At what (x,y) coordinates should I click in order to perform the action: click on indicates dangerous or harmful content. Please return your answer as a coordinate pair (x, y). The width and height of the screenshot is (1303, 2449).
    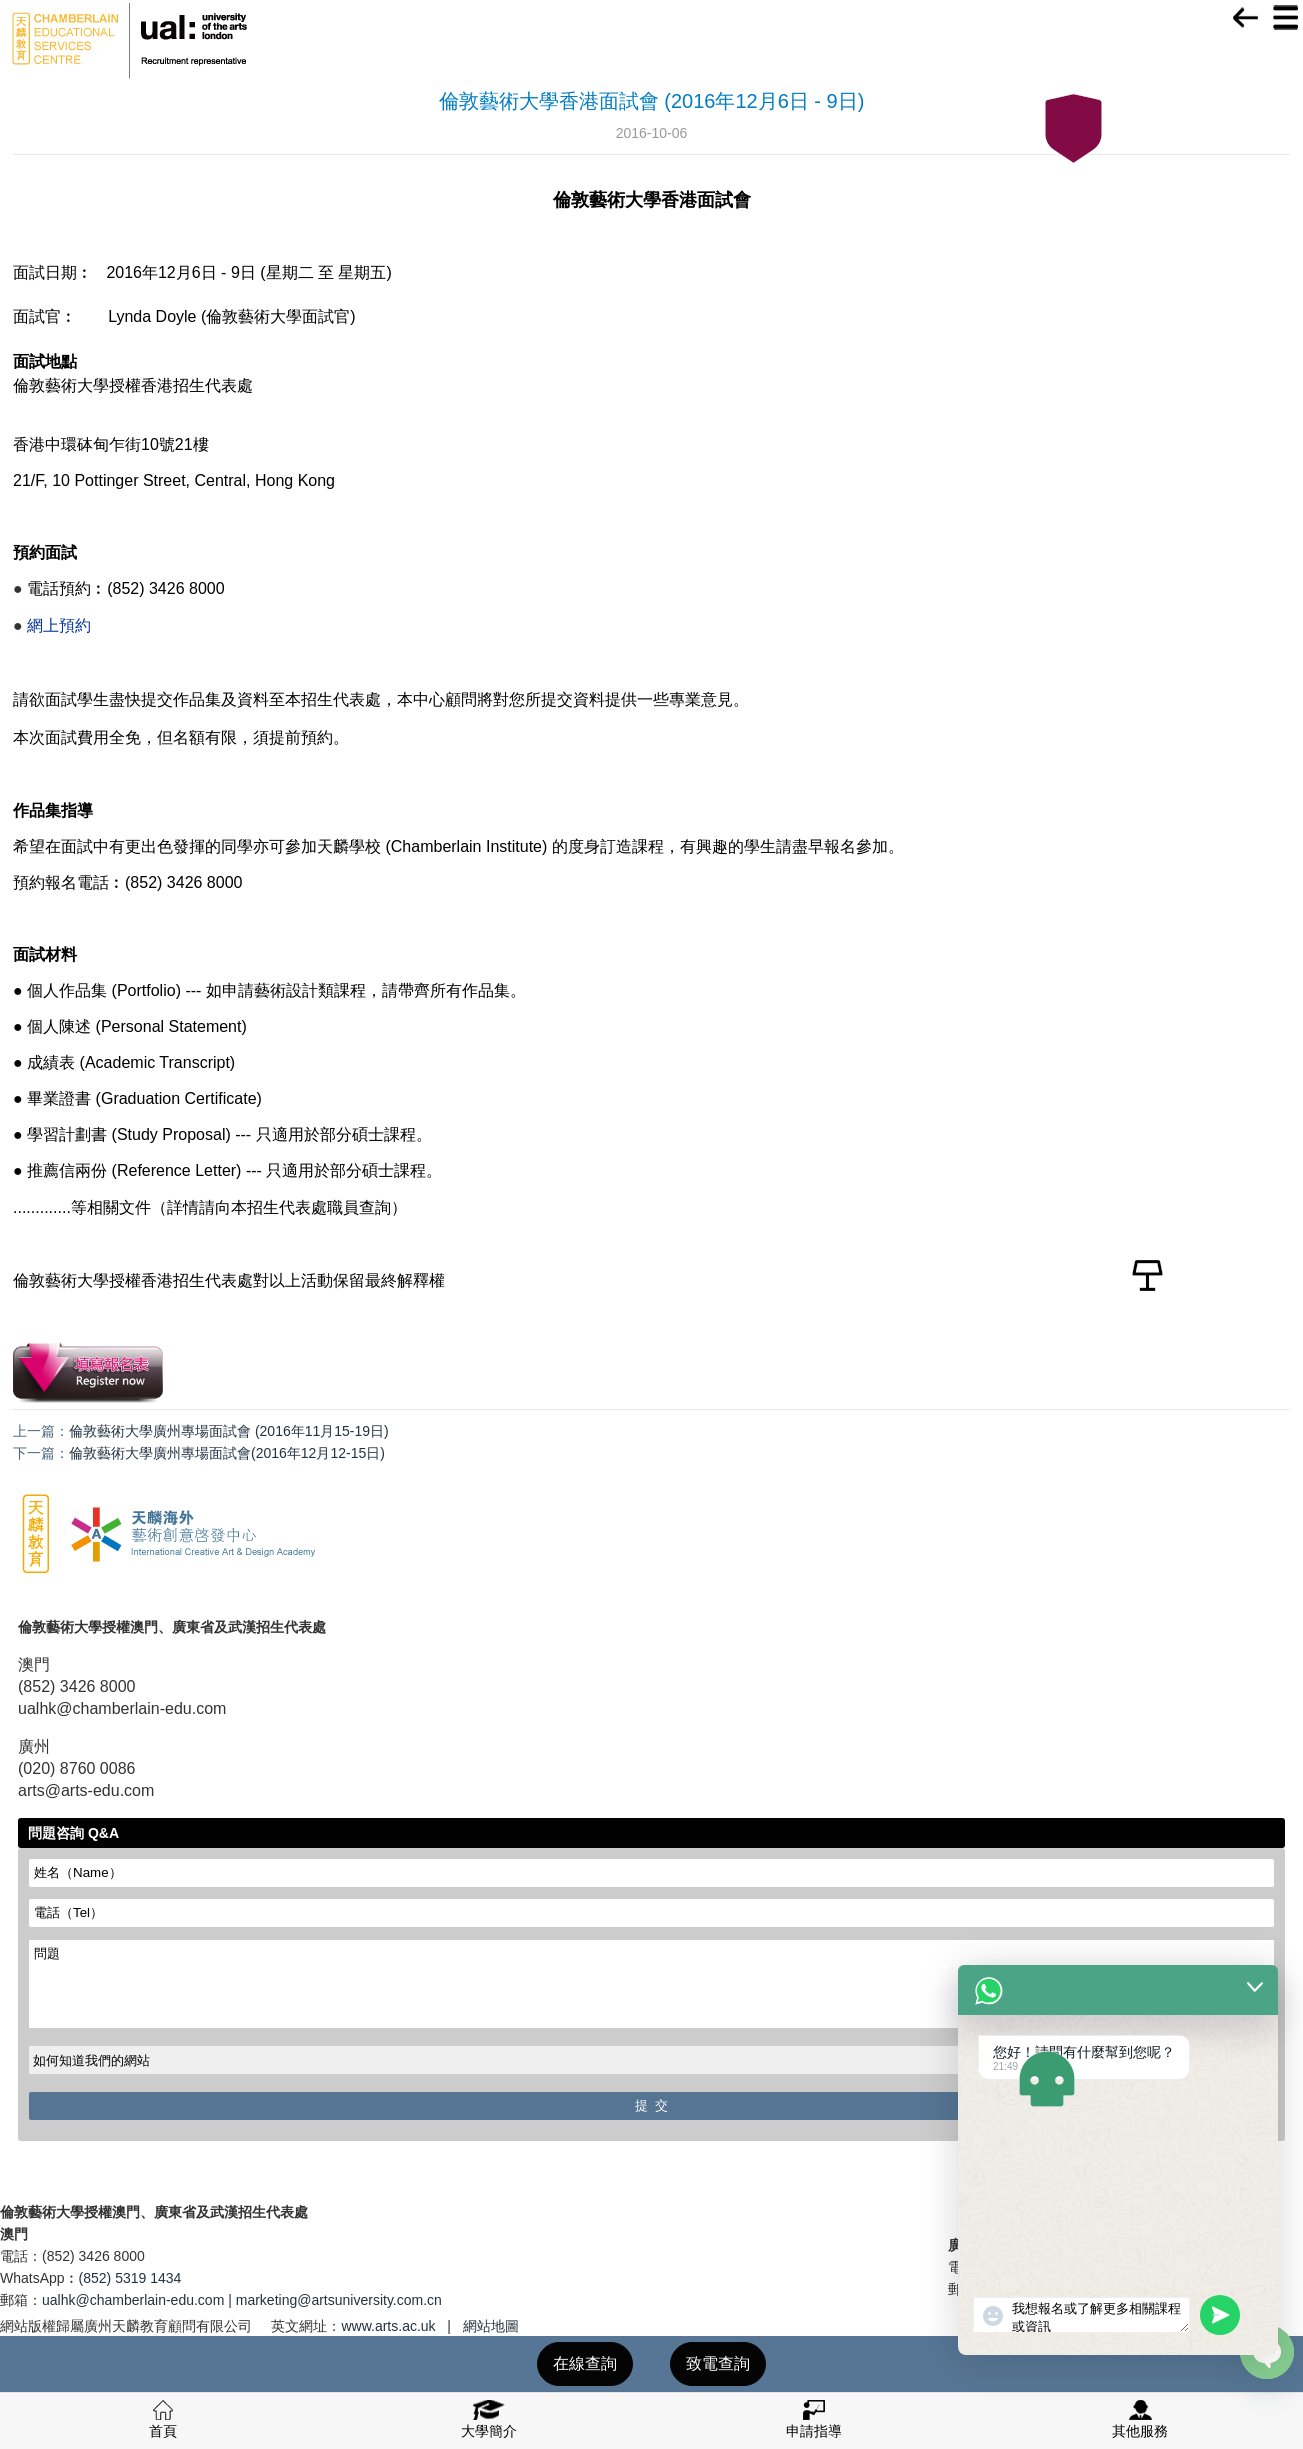
    Looking at the image, I should click on (1047, 2079).